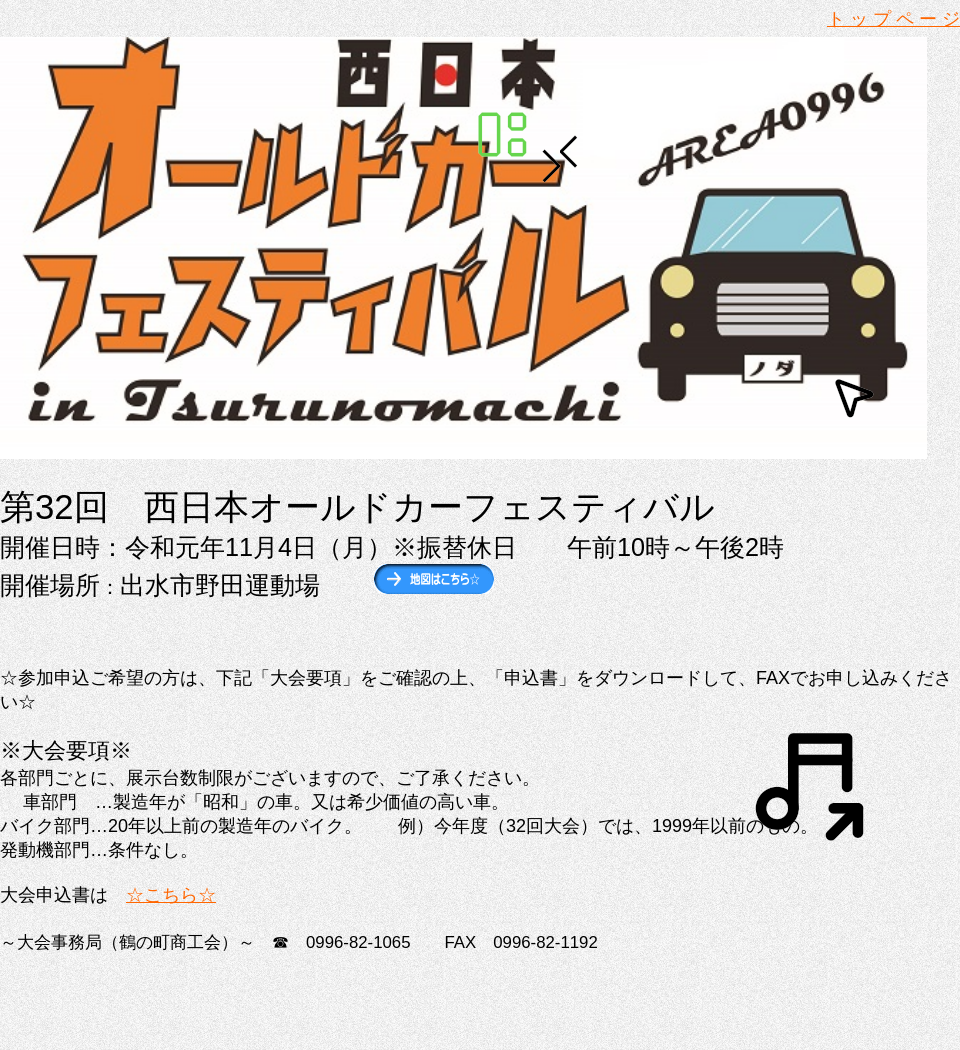  Describe the element at coordinates (500, 134) in the screenshot. I see `toggle editor layout view` at that location.